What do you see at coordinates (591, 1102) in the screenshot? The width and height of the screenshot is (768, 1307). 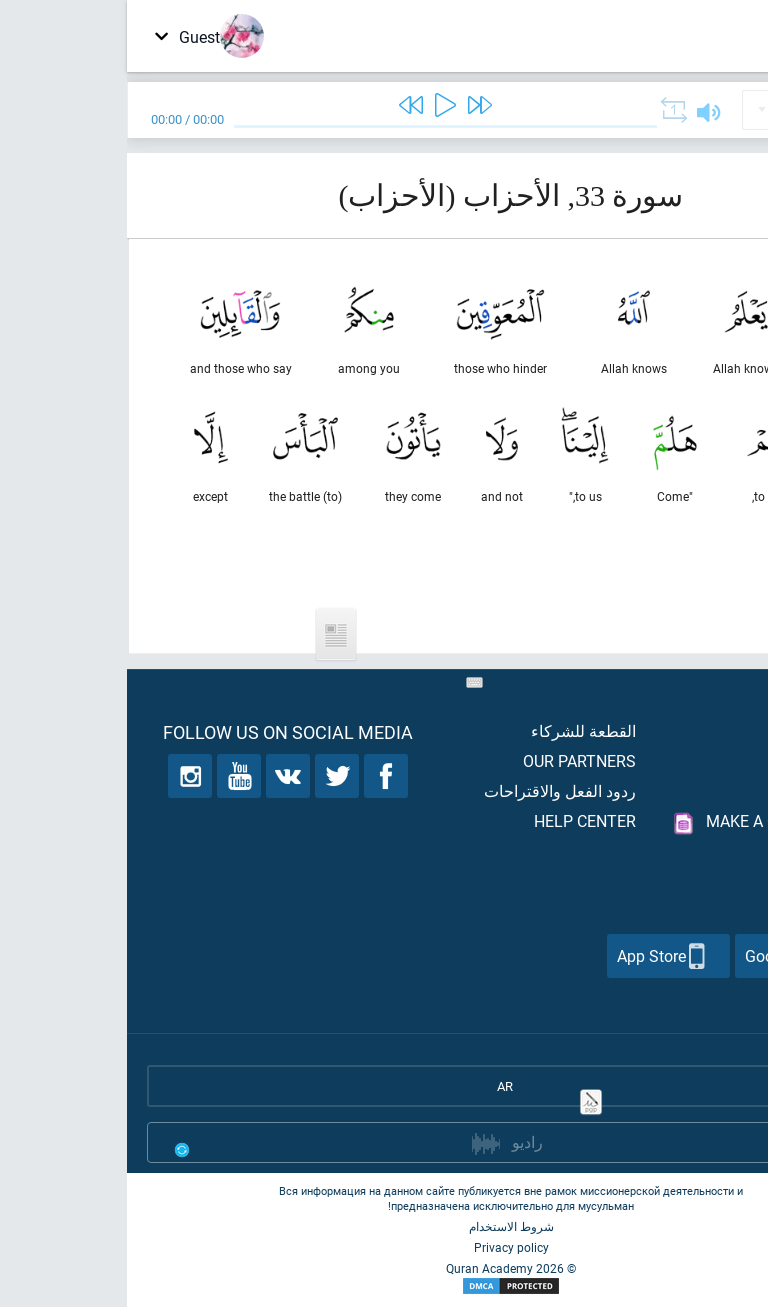 I see `a PGP signature file for verifying authenticity` at bounding box center [591, 1102].